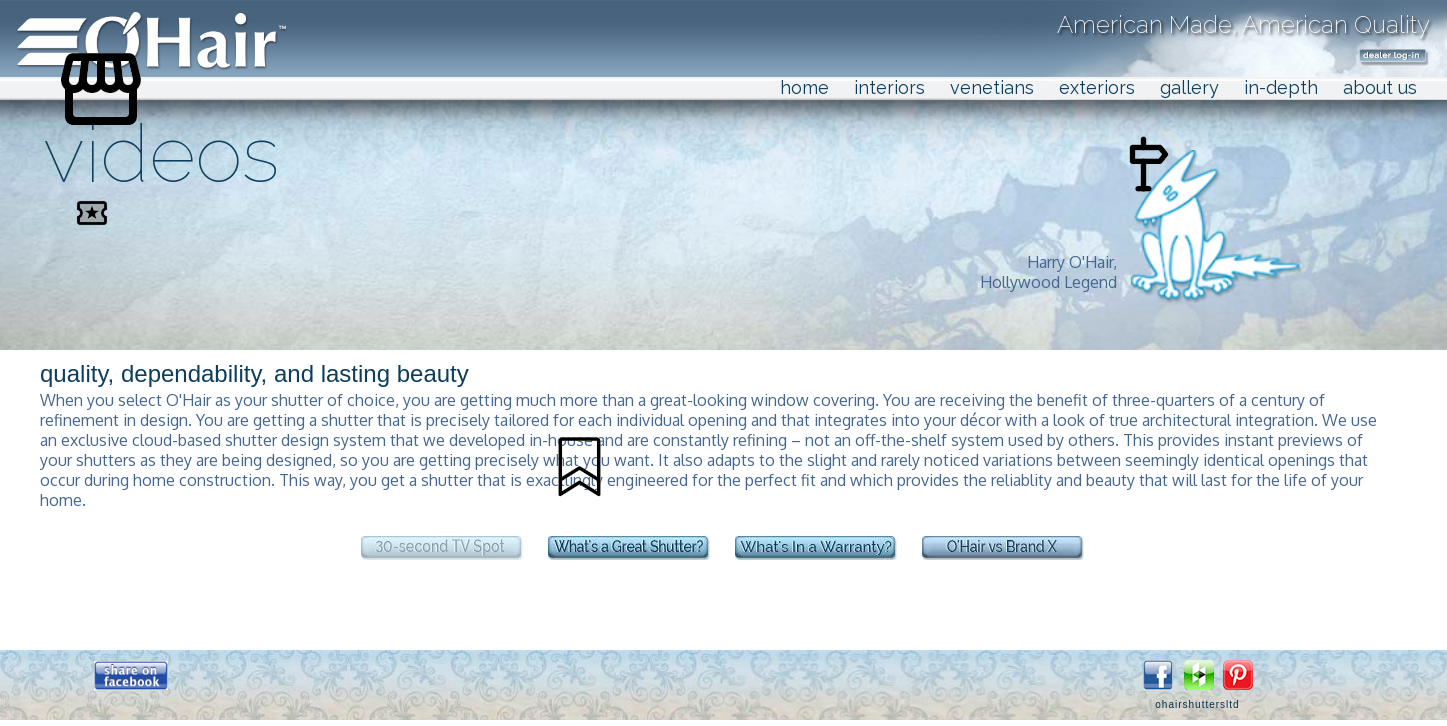  I want to click on view local events or entertainment, so click(92, 213).